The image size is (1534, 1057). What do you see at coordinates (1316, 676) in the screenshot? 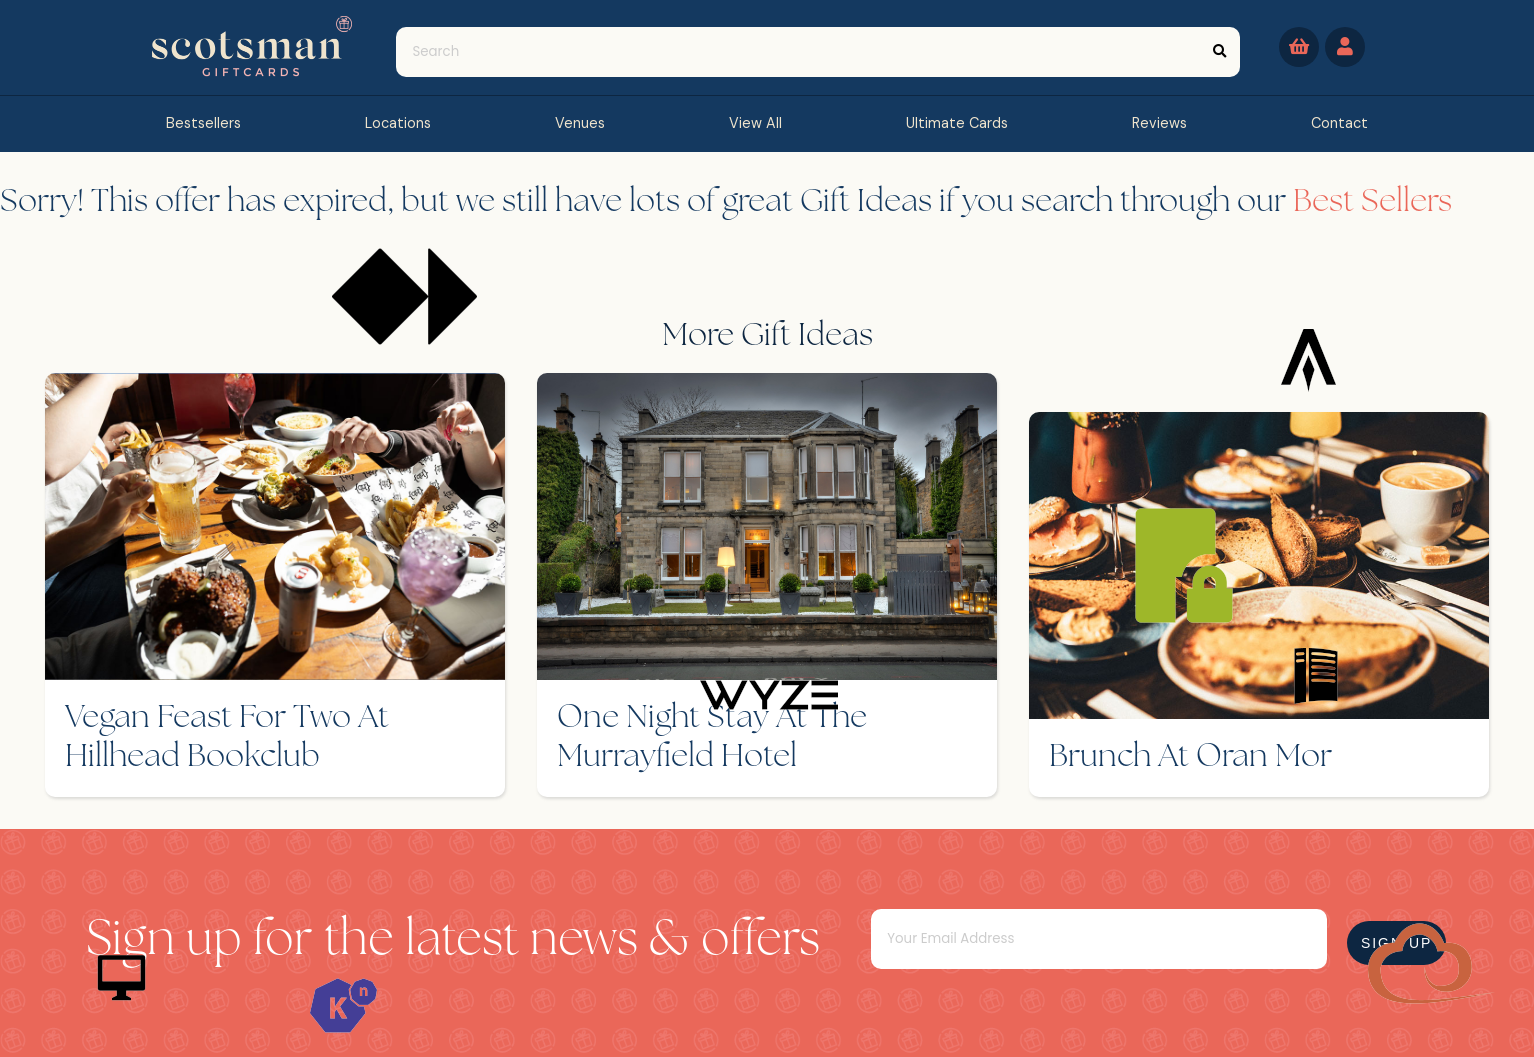
I see `access Read the Docs documentation platform` at bounding box center [1316, 676].